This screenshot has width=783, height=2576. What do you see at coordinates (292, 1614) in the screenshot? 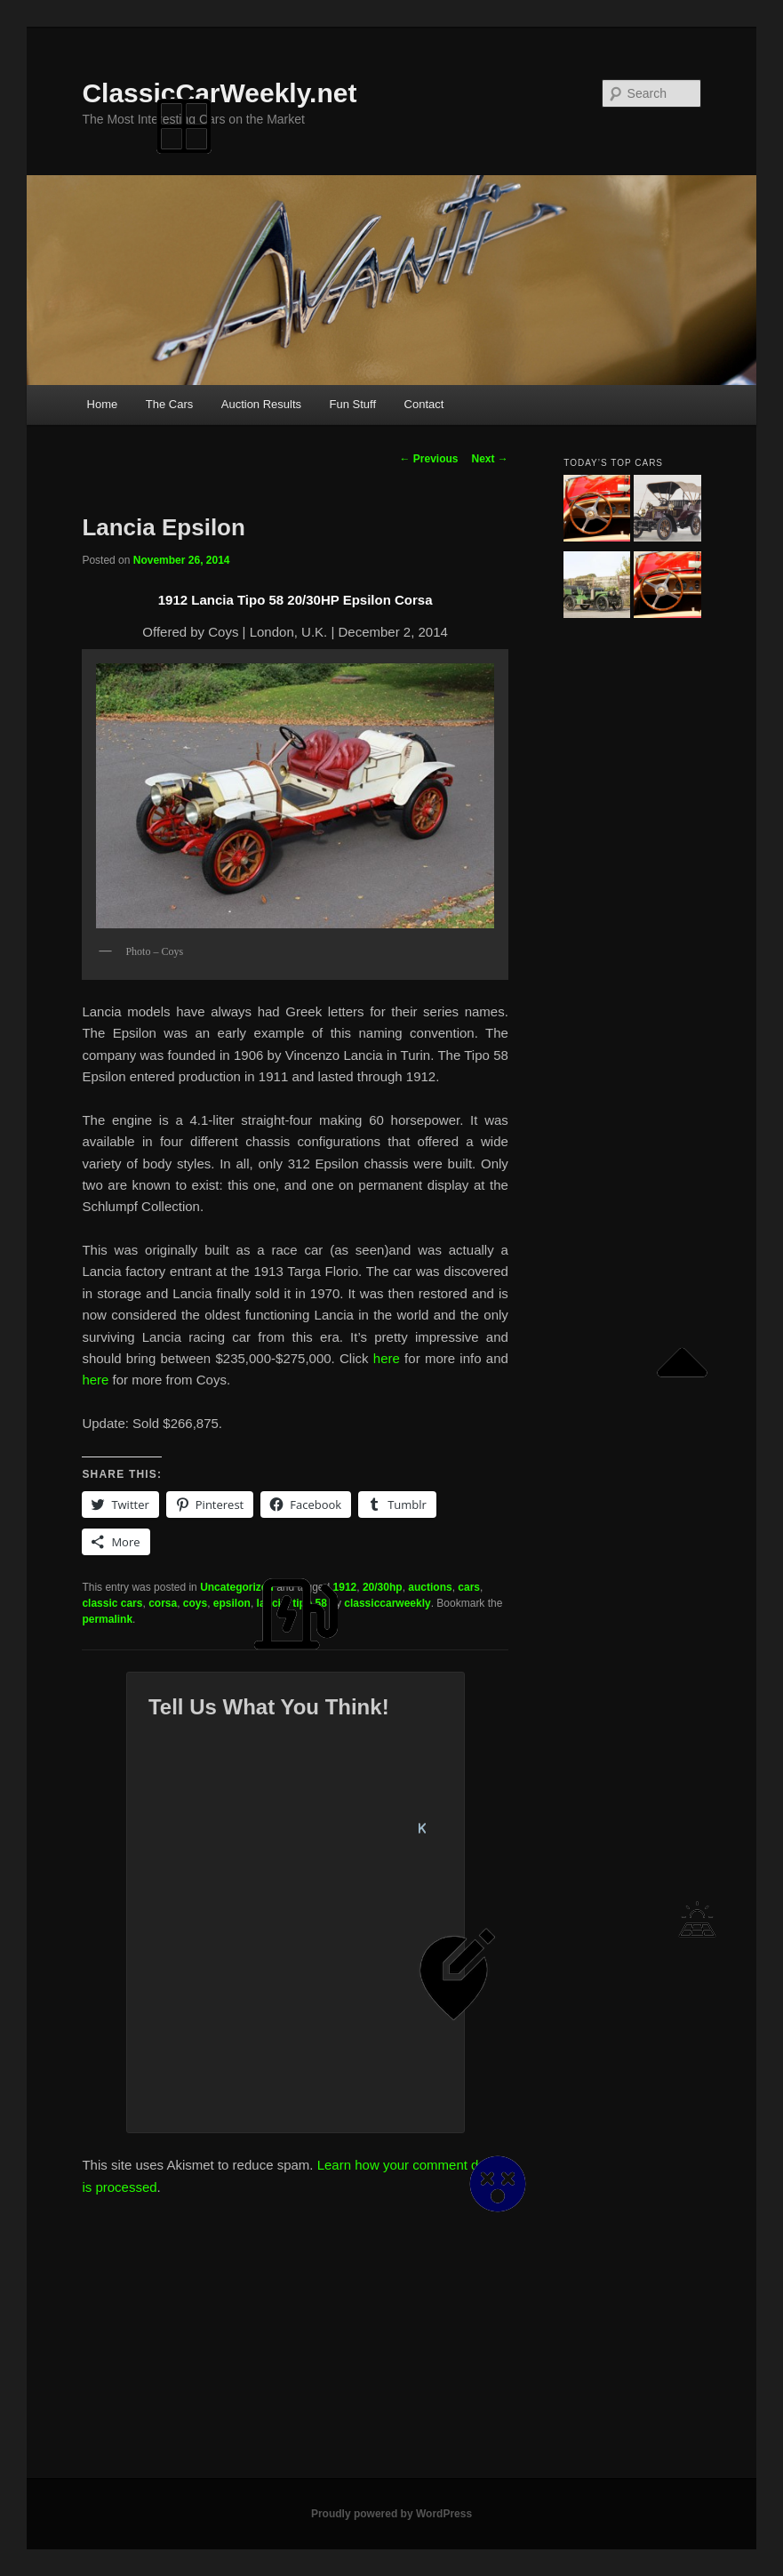
I see `find nearby EV charging stations` at bounding box center [292, 1614].